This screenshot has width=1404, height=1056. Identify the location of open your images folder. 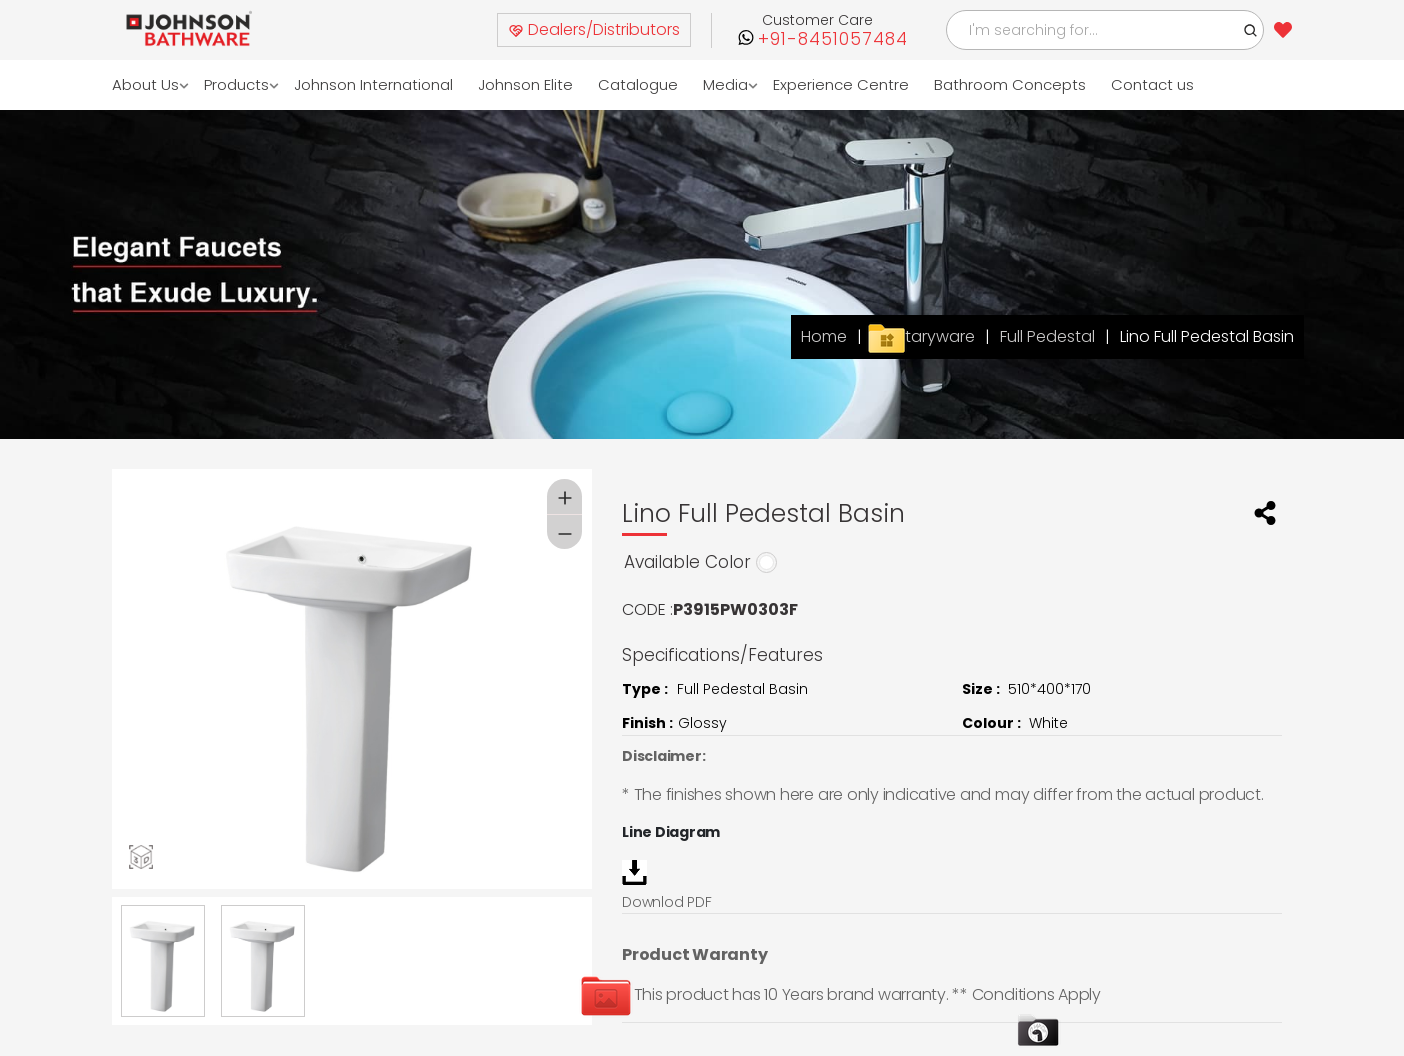
(606, 996).